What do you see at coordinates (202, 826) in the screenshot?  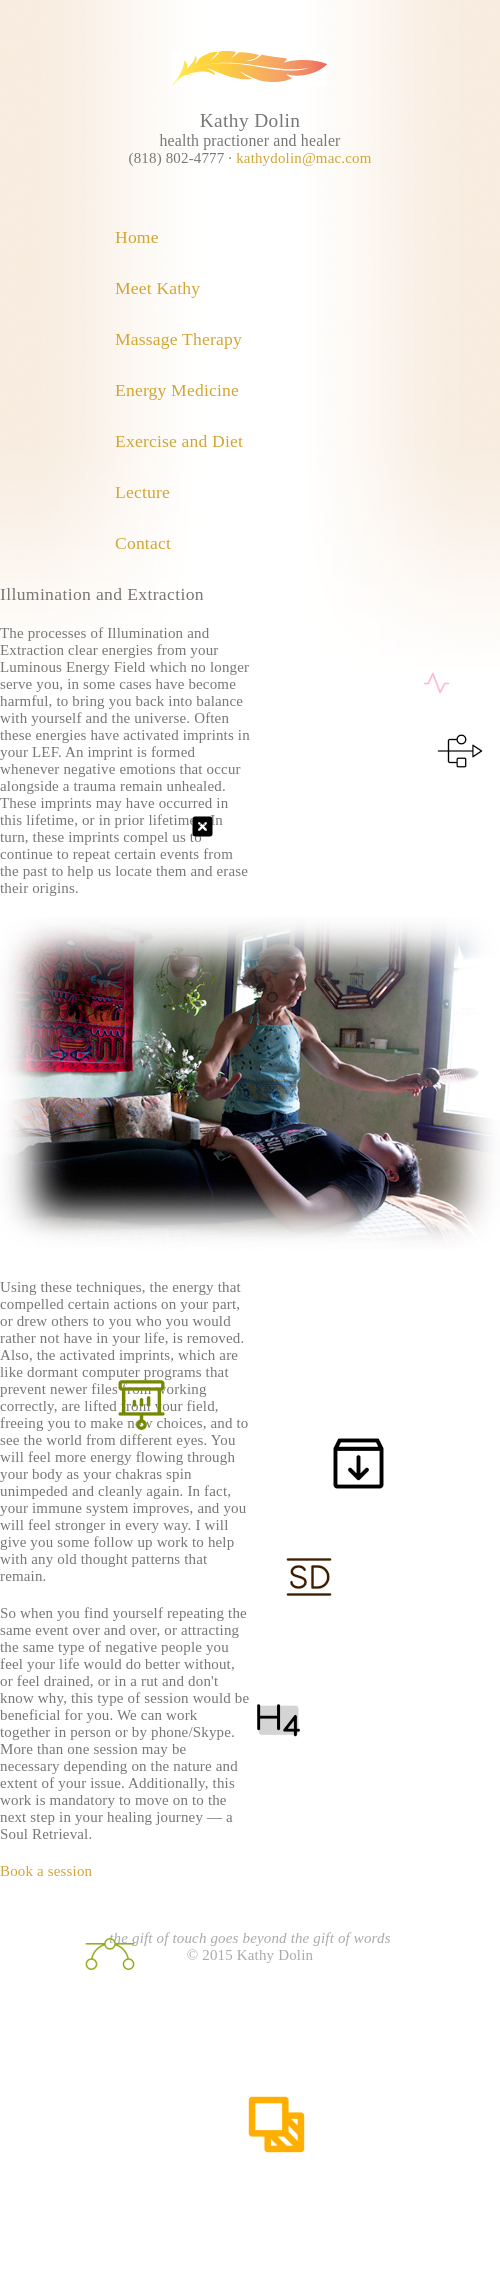 I see `close or dismiss a dialog box` at bounding box center [202, 826].